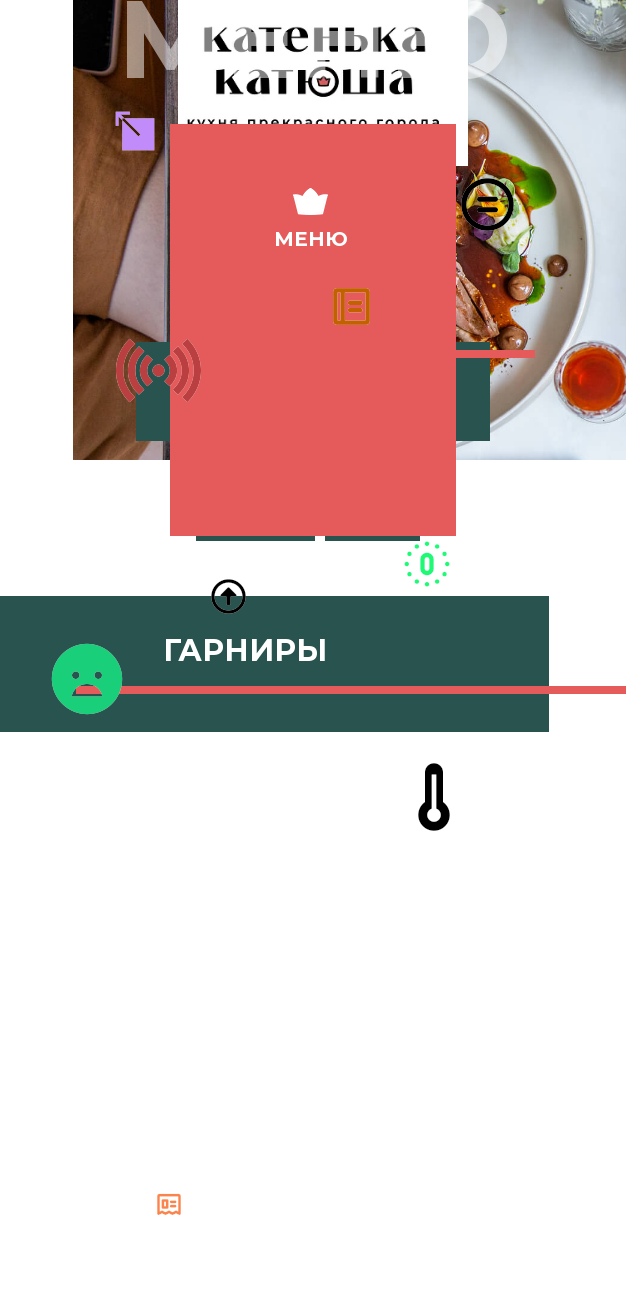  Describe the element at coordinates (487, 204) in the screenshot. I see `indicates creative commons no-derivatives license` at that location.